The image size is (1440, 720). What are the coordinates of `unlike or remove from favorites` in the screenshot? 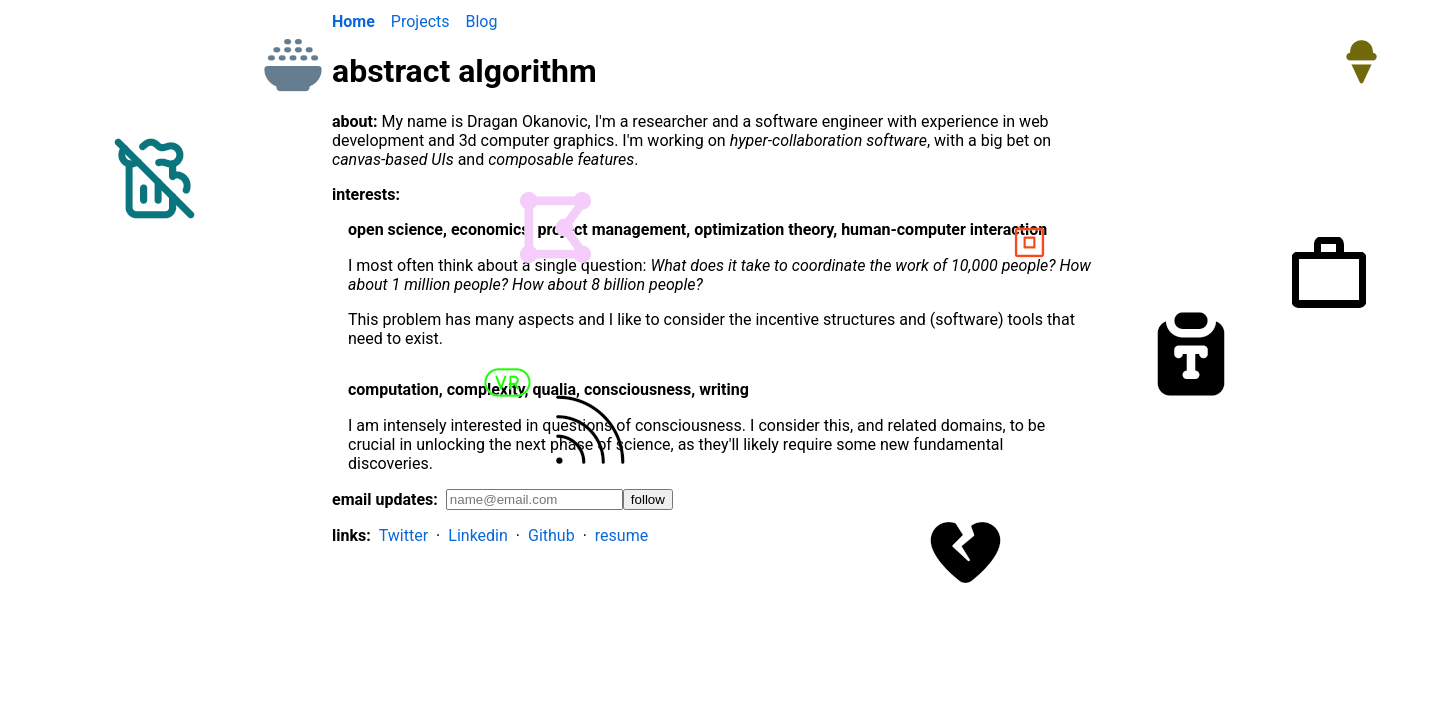 It's located at (965, 552).